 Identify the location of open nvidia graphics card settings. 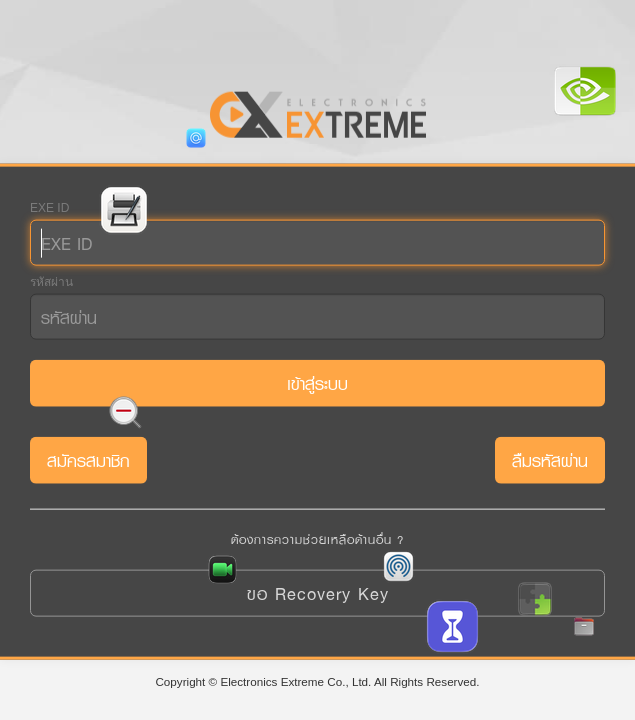
(585, 91).